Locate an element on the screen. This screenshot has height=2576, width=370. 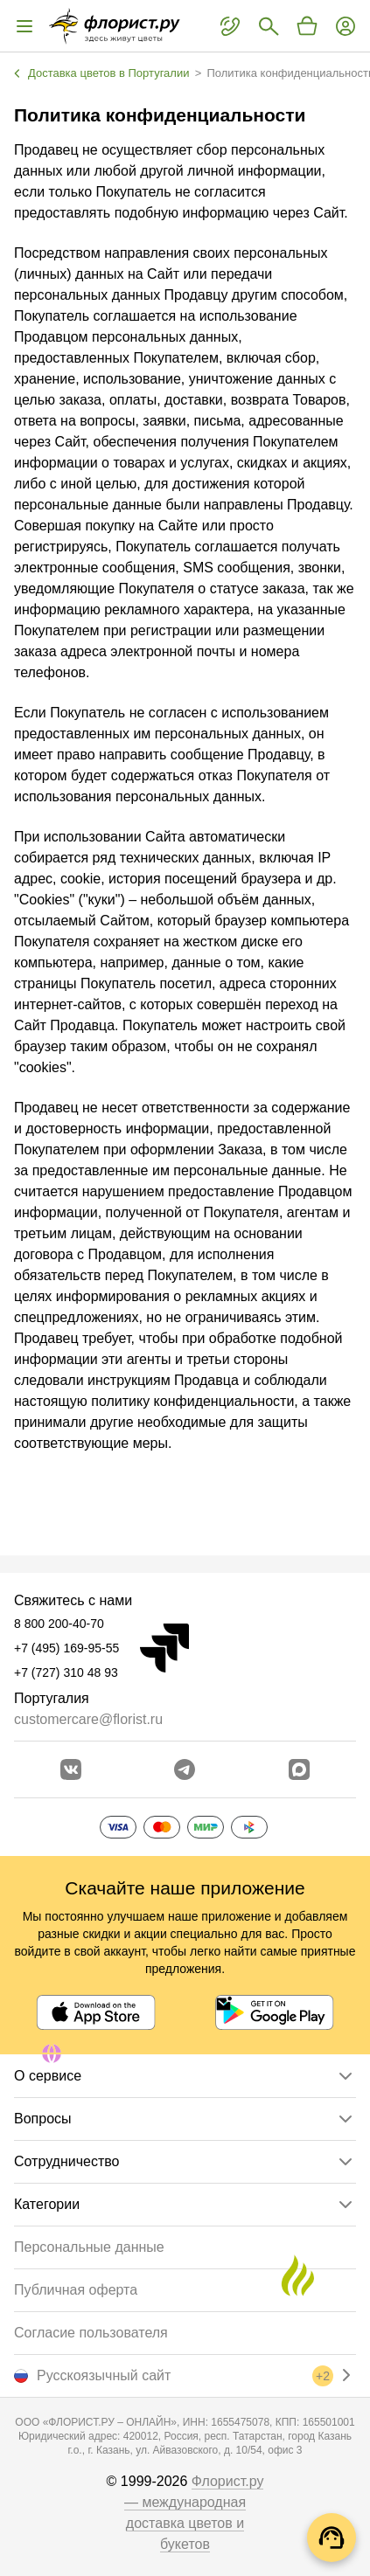
access global or international settings is located at coordinates (52, 2053).